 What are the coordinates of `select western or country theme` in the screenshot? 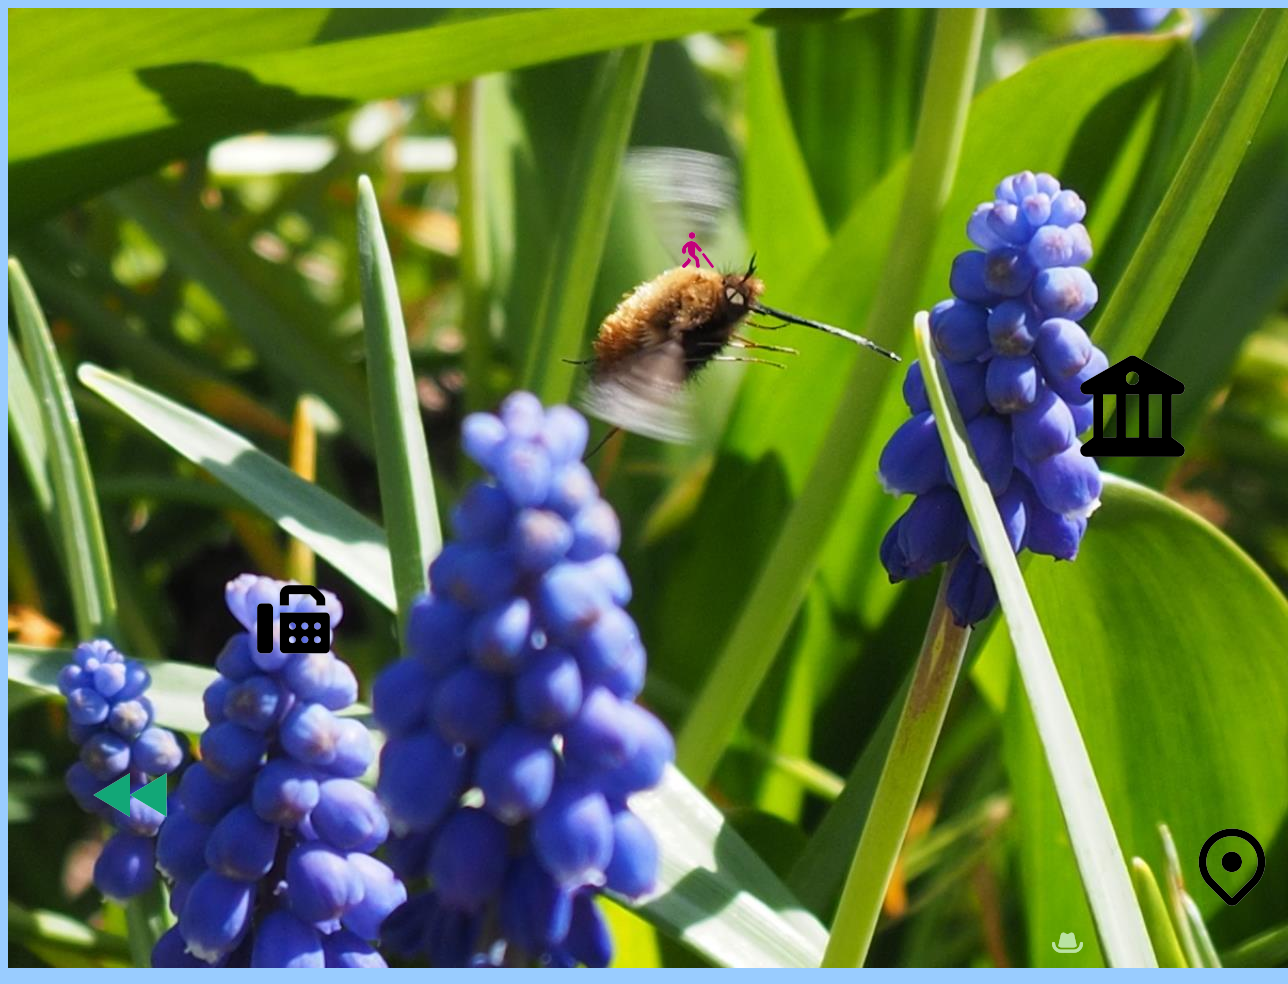 It's located at (1067, 943).